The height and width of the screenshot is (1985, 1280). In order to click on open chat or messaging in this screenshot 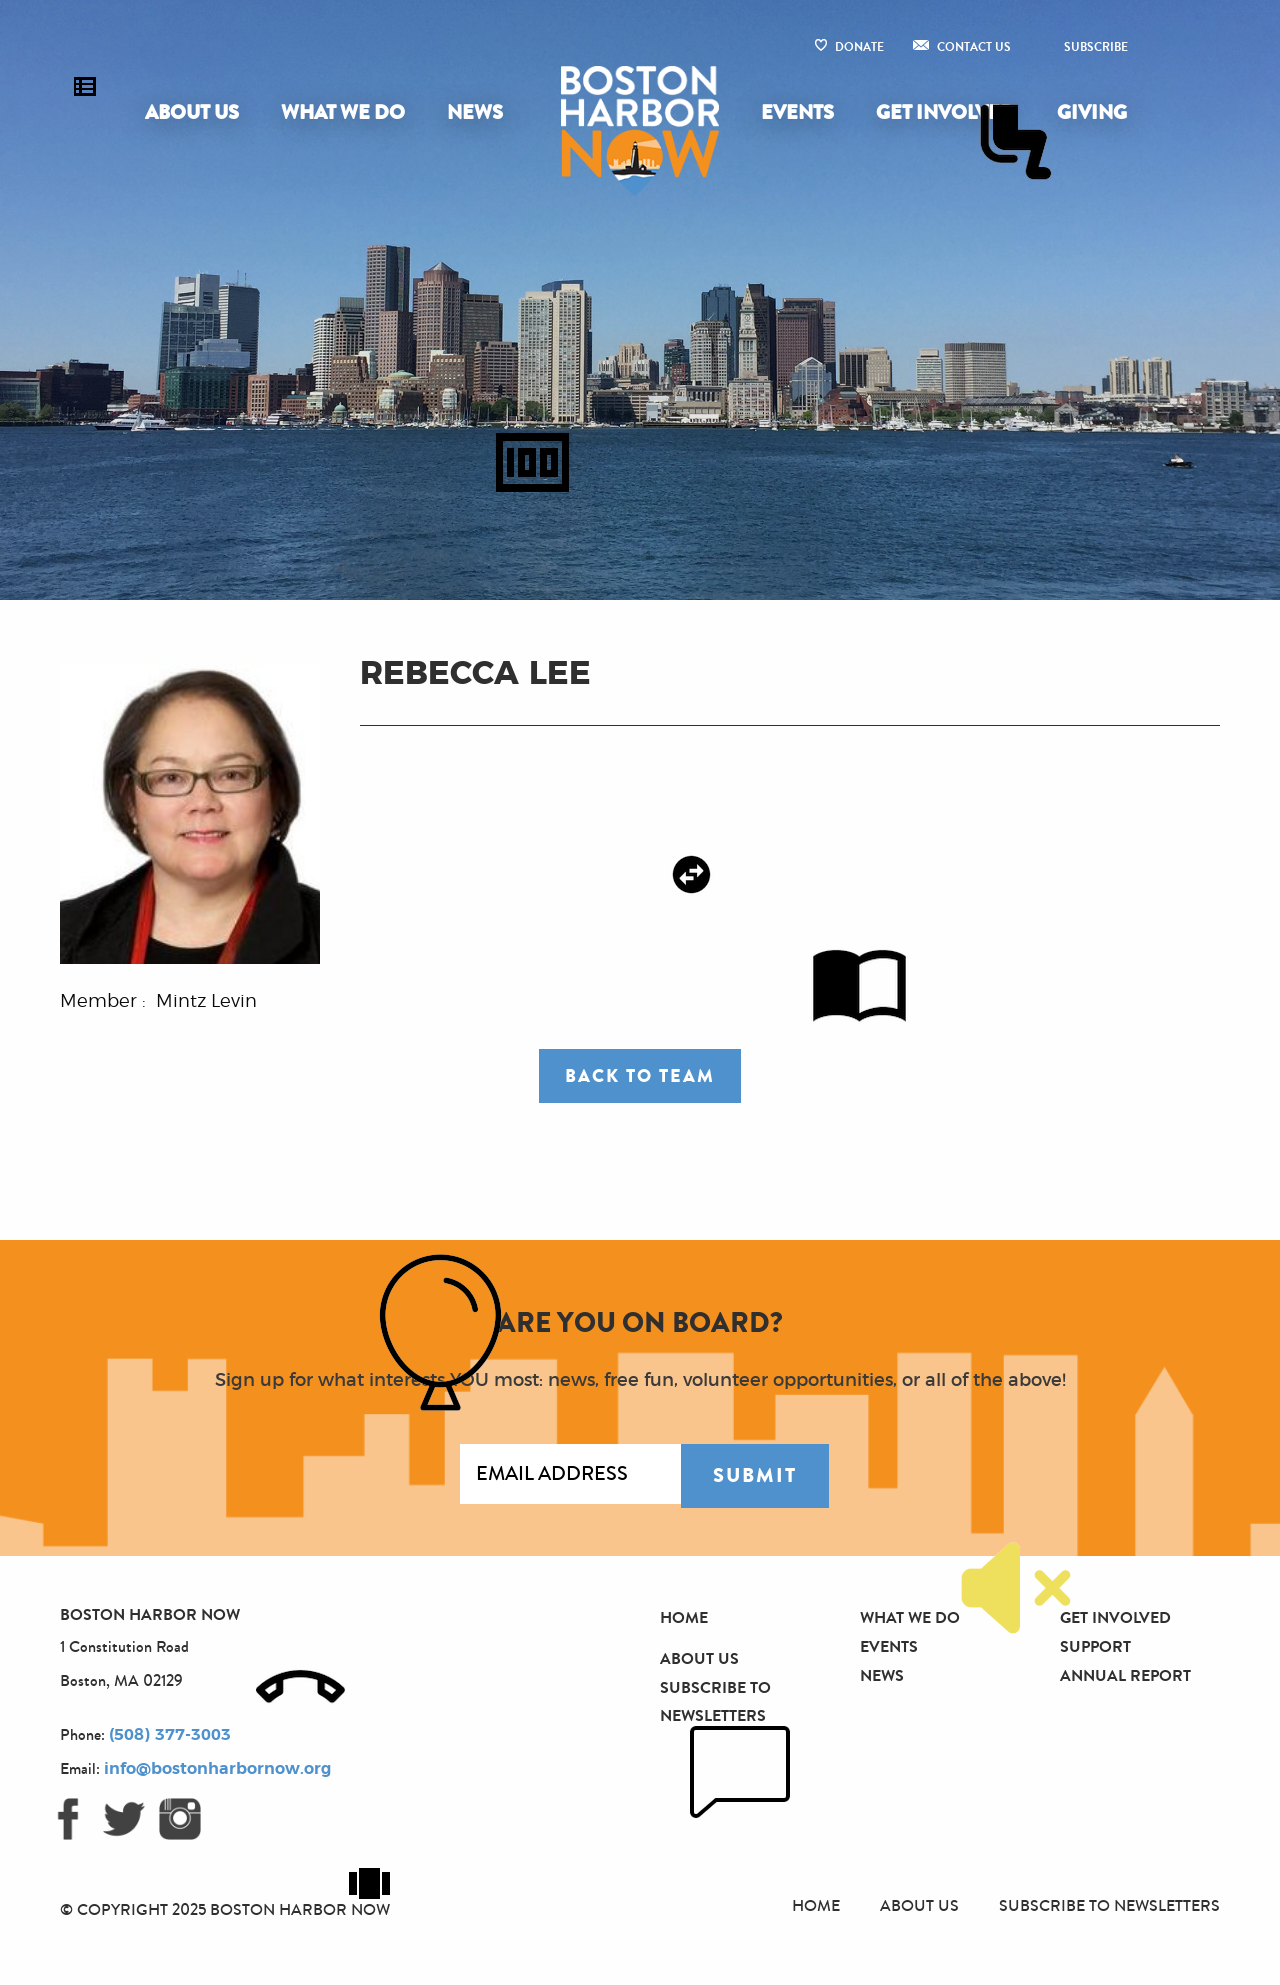, I will do `click(740, 1764)`.